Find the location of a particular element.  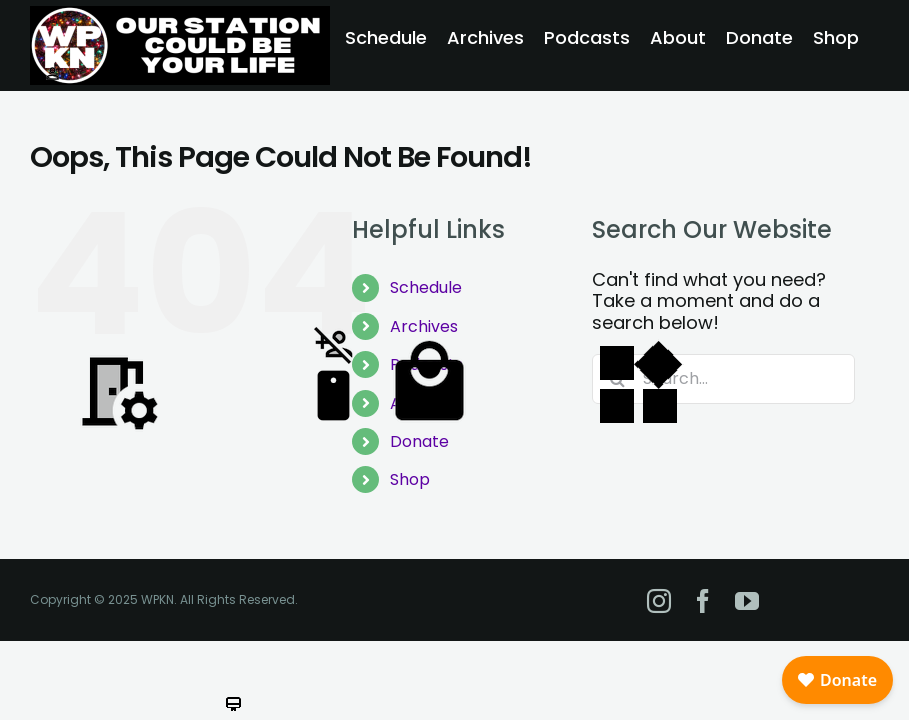

adjust room or space preferences is located at coordinates (116, 391).